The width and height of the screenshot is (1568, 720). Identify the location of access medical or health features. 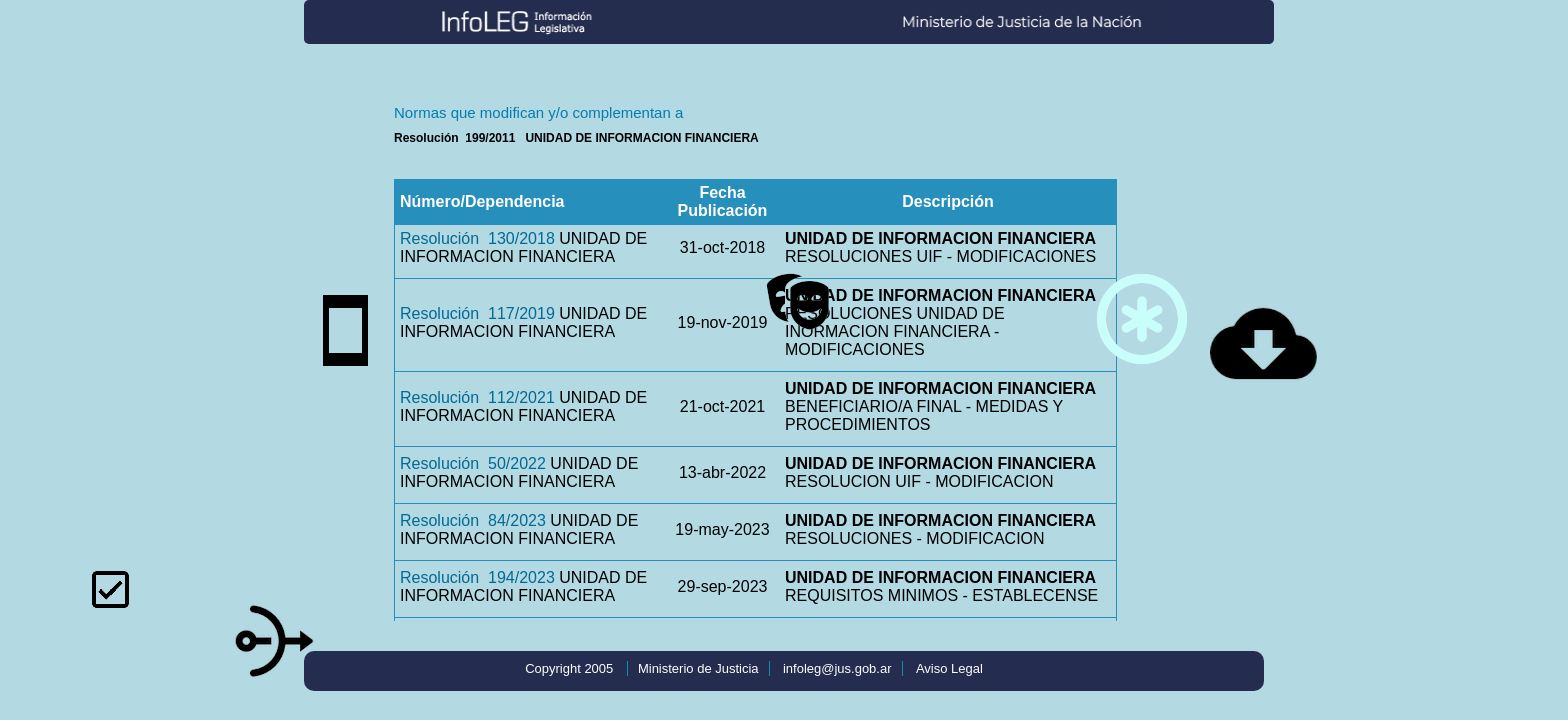
(1142, 319).